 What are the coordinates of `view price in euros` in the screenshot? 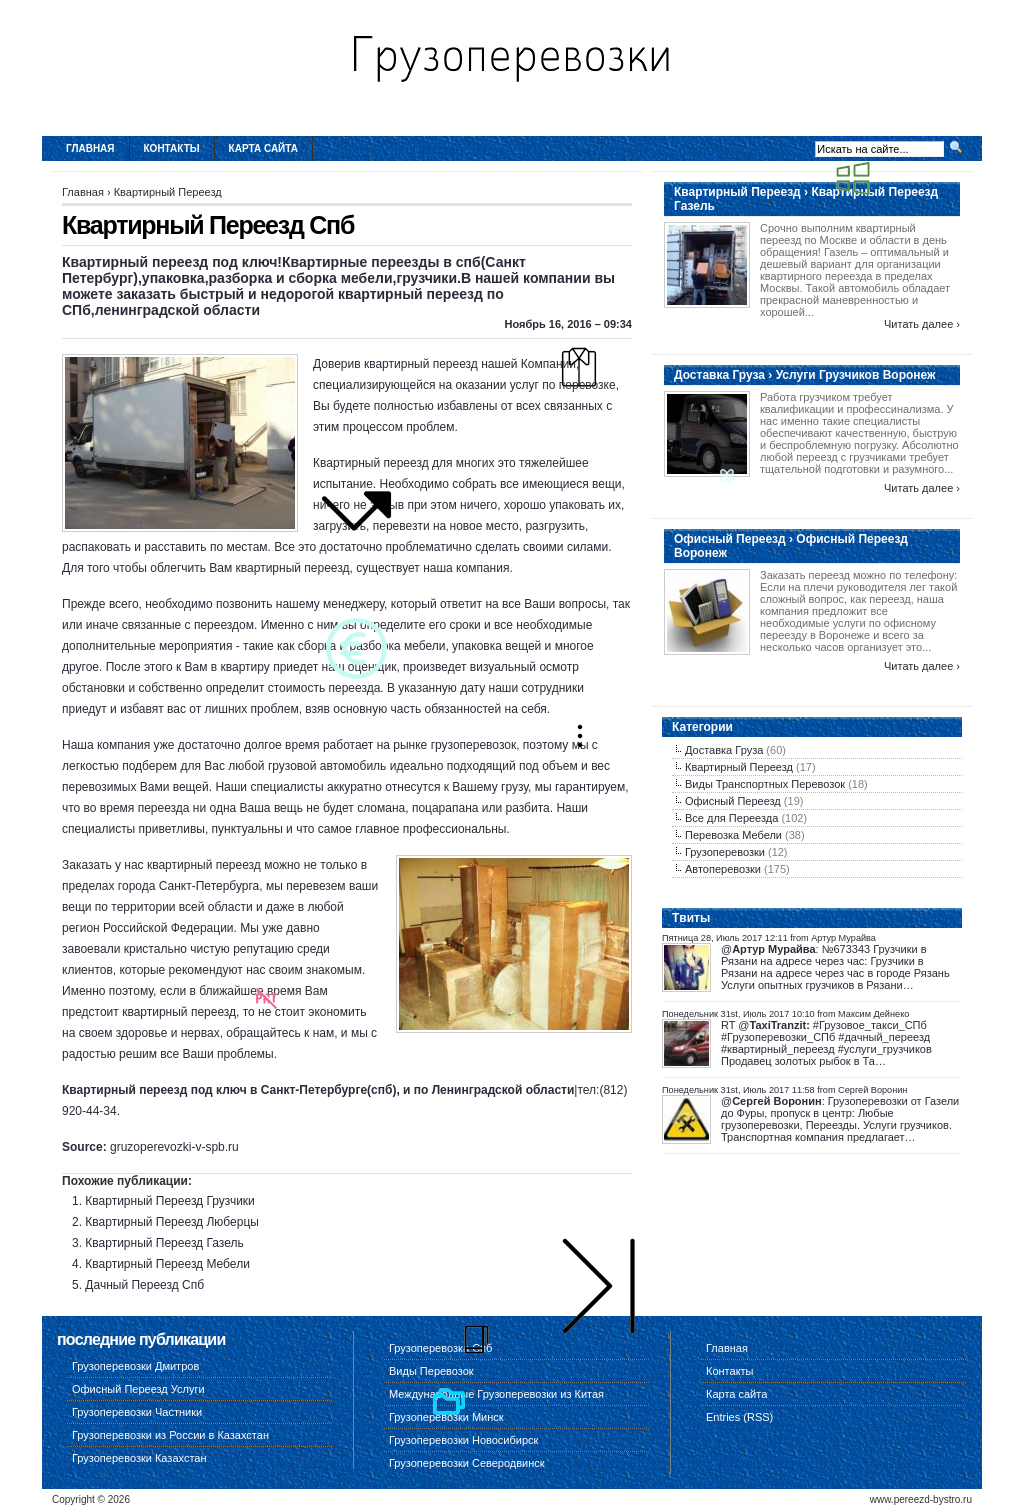 It's located at (356, 648).